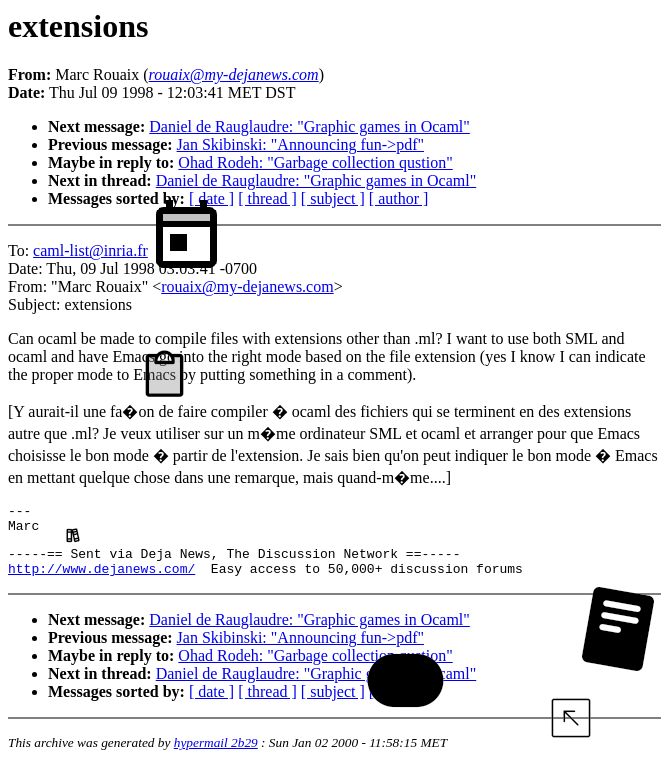  Describe the element at coordinates (72, 535) in the screenshot. I see `access your library or book collection` at that location.